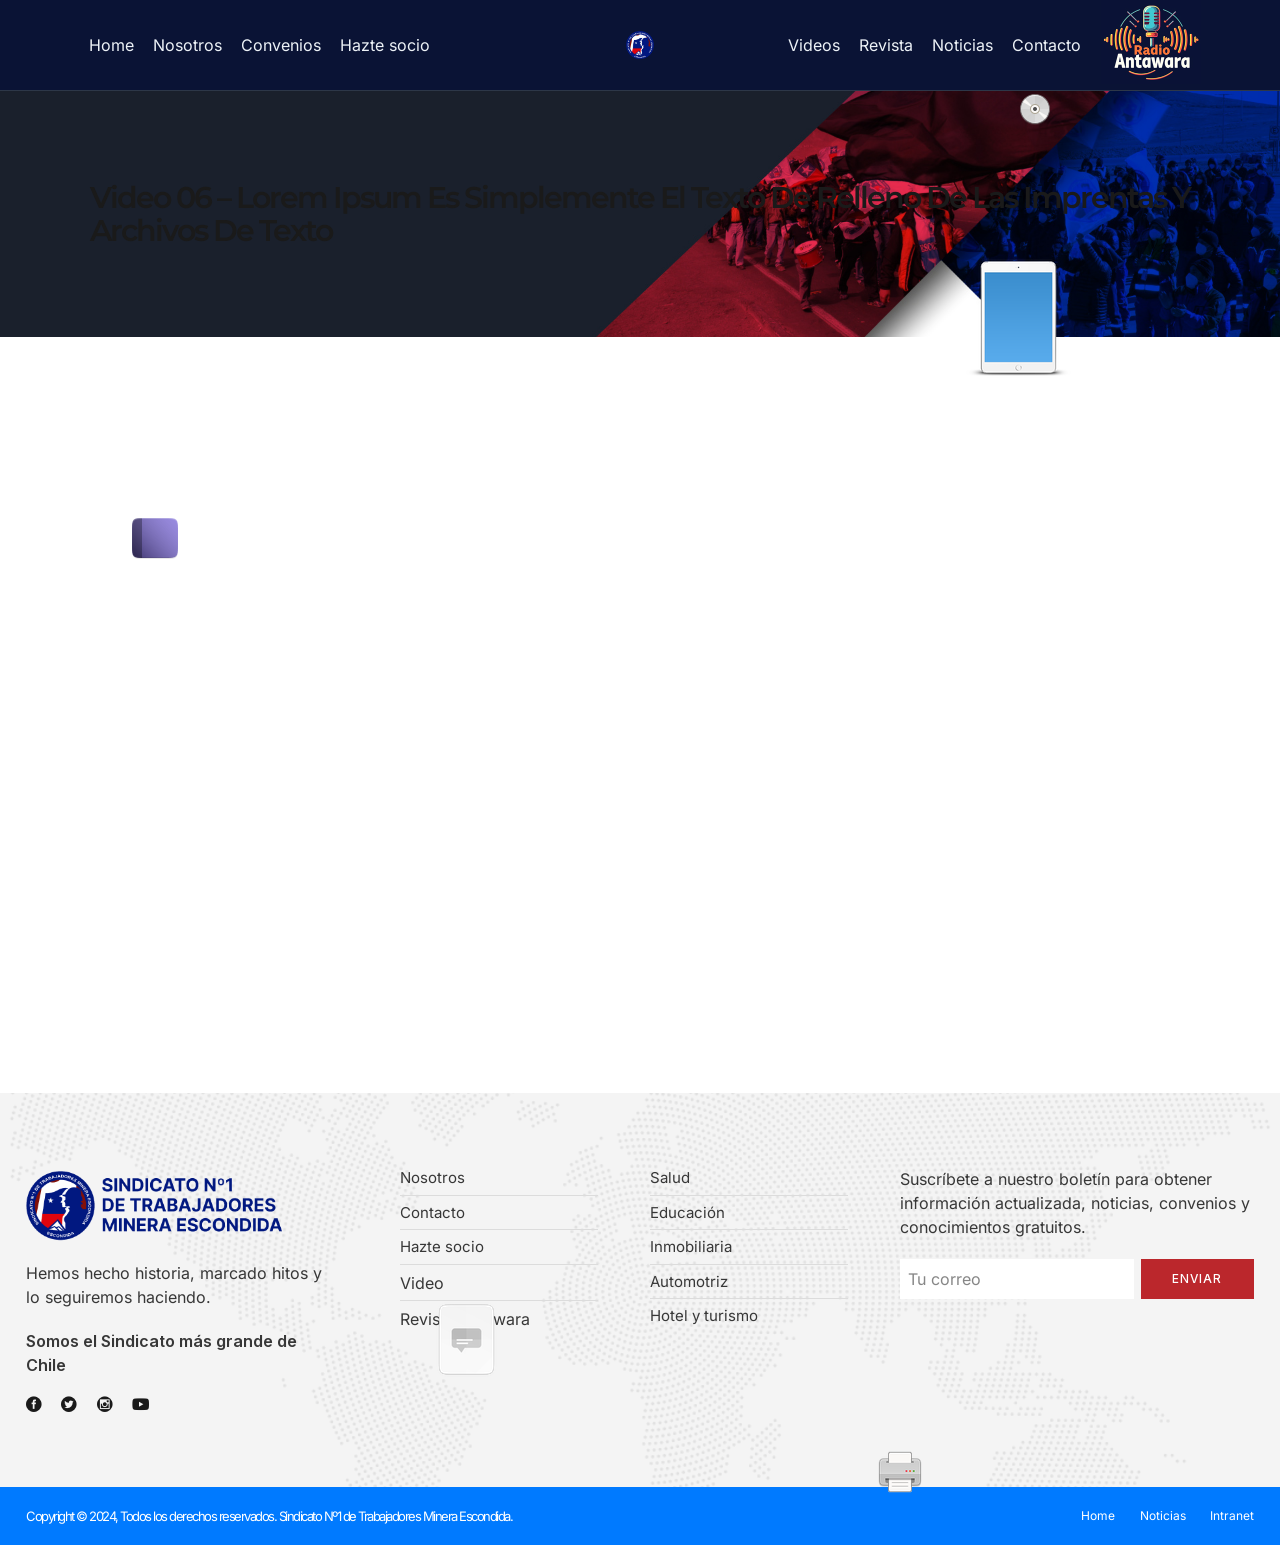  Describe the element at coordinates (1035, 109) in the screenshot. I see `indicates a rewritable DVD disc drive` at that location.